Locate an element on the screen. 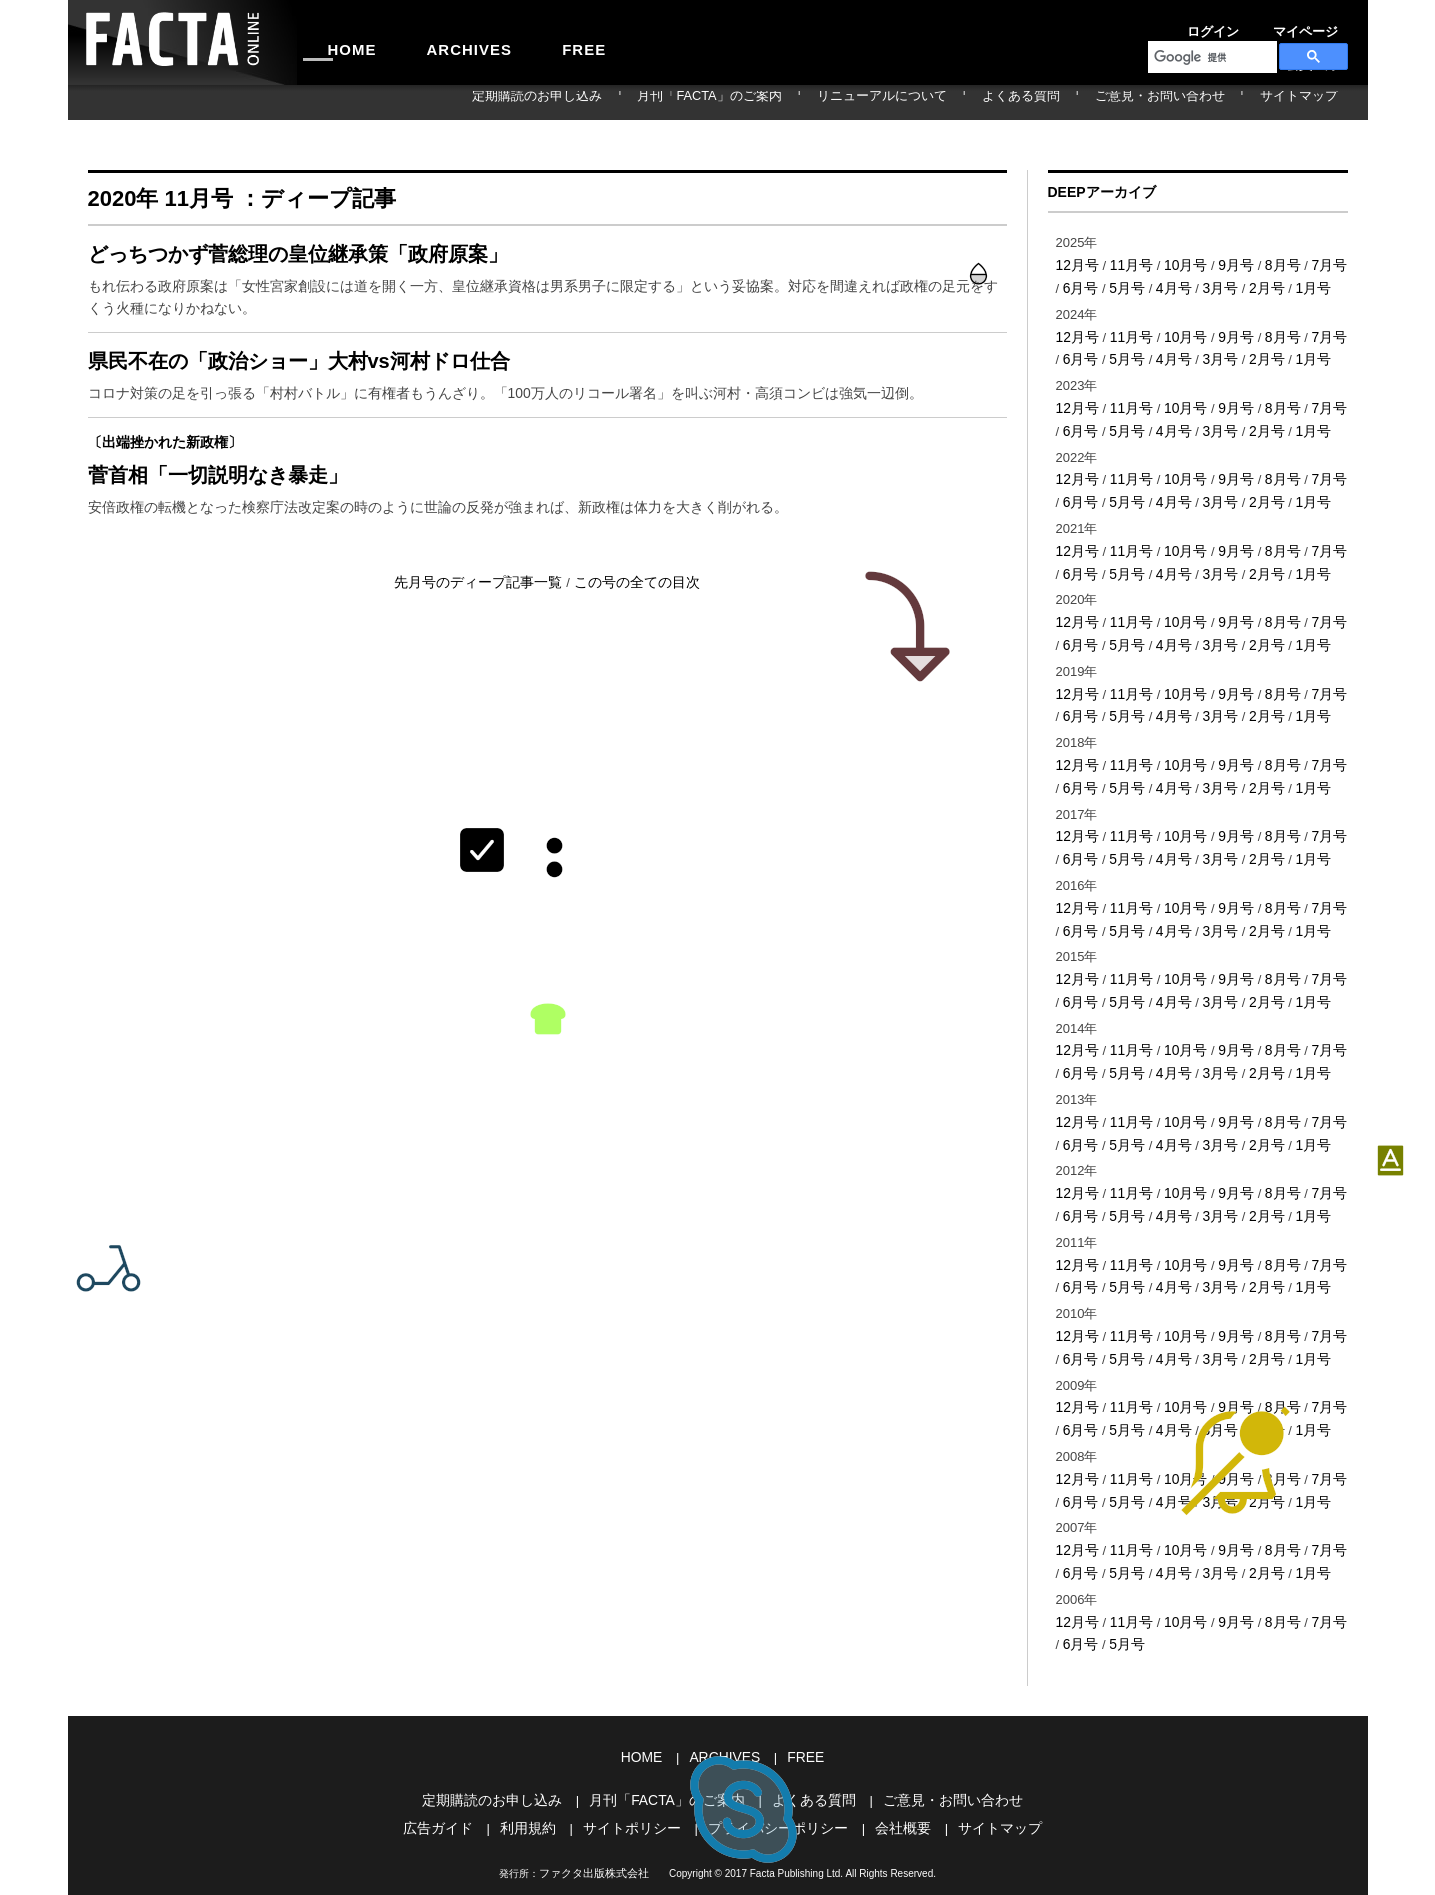 The image size is (1435, 1895). access bakery or bread-related content is located at coordinates (548, 1019).